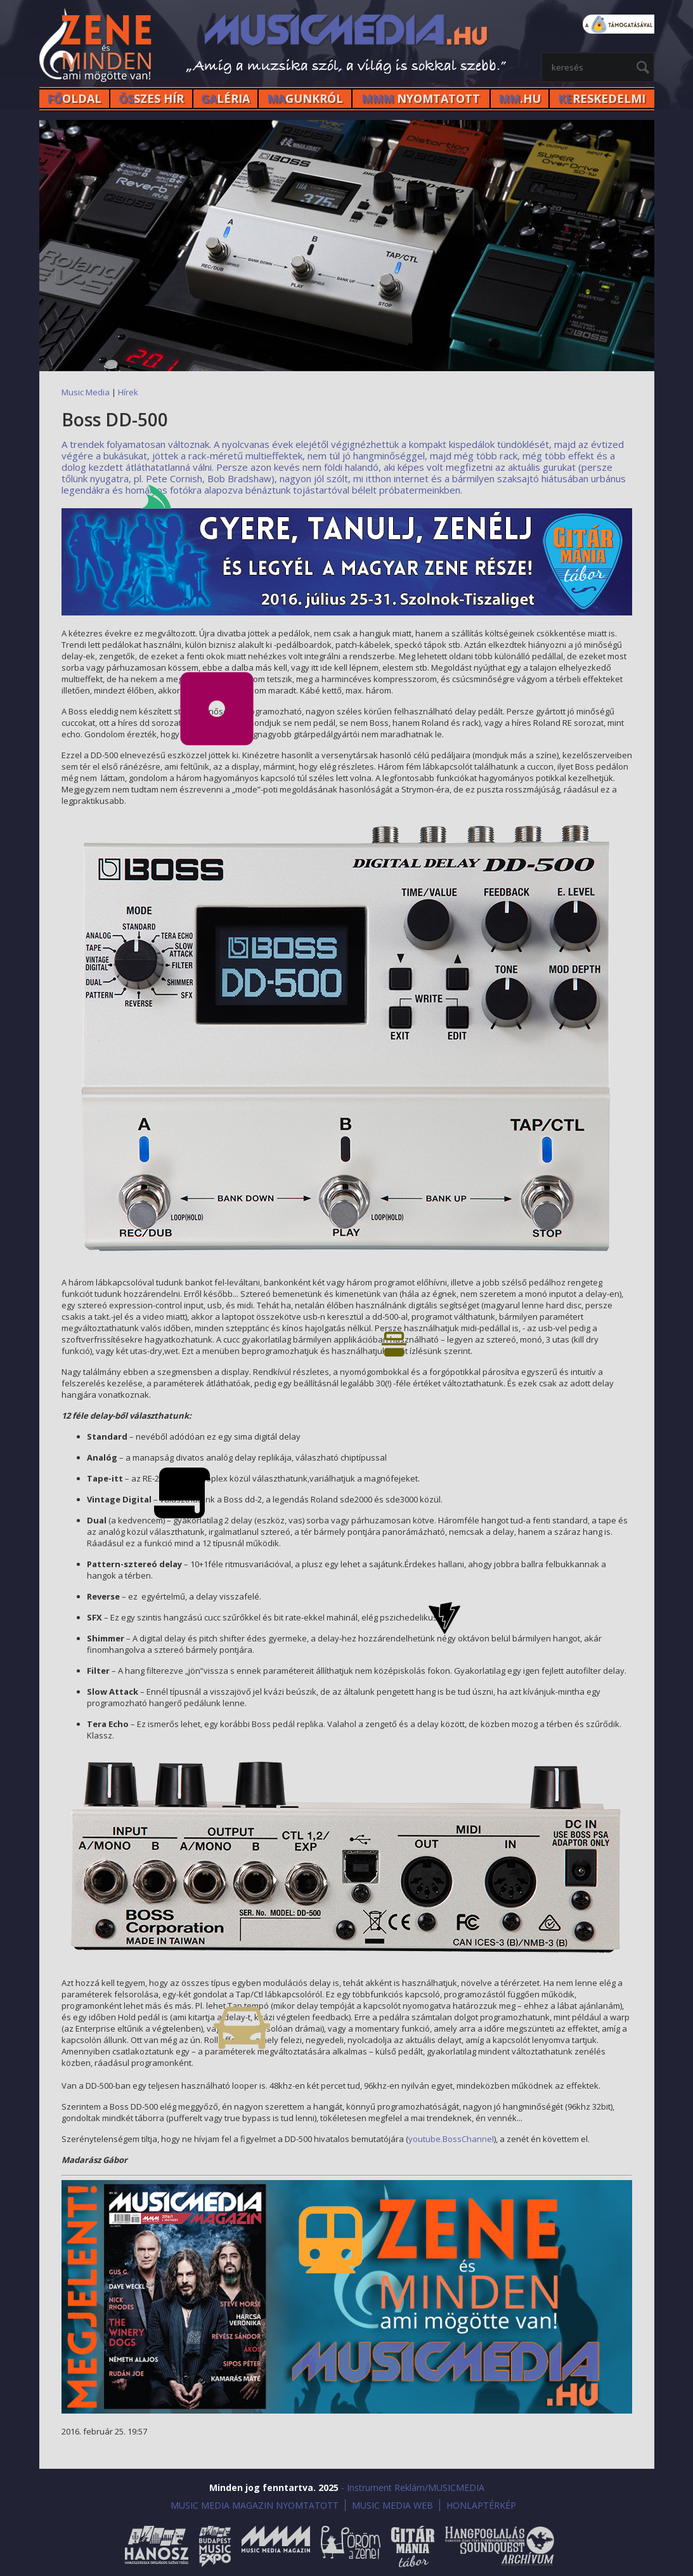 This screenshot has height=2576, width=693. I want to click on roll the dice or generate a random result, so click(217, 709).